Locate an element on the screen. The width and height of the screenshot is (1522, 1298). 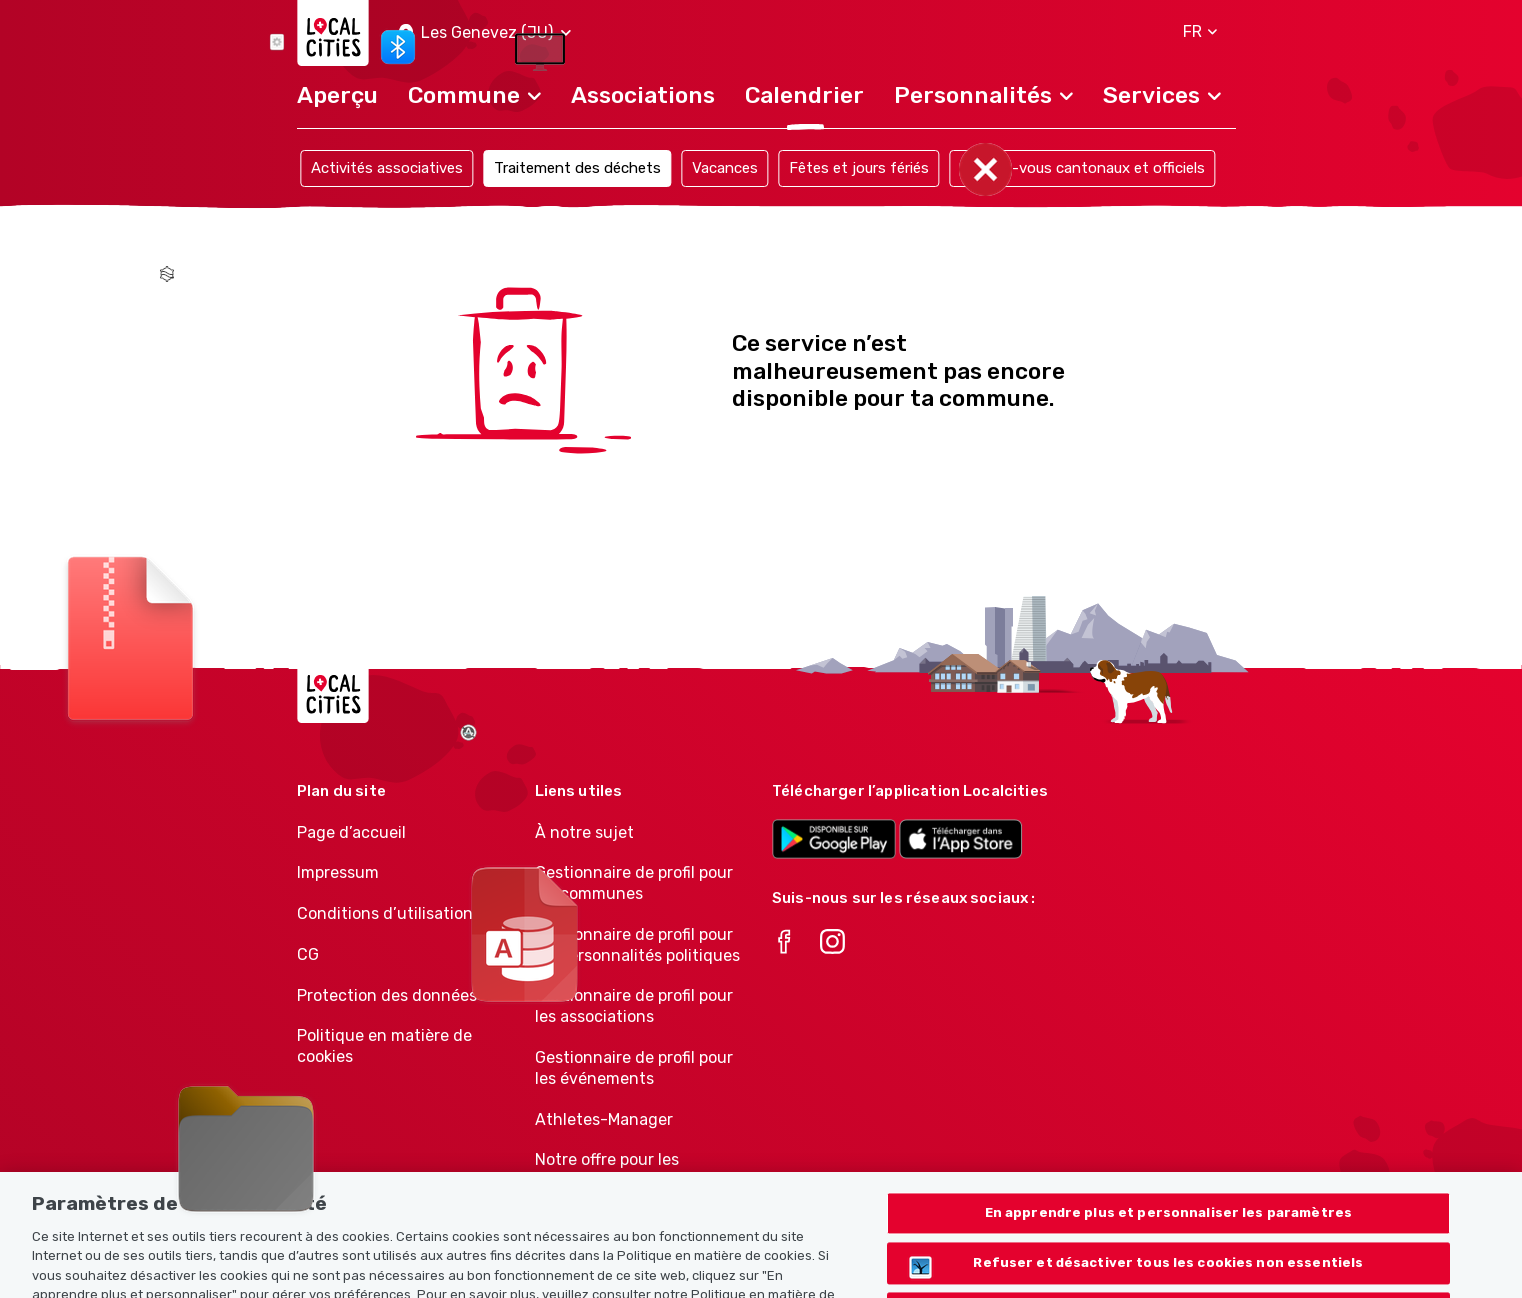
check for available software updates is located at coordinates (468, 732).